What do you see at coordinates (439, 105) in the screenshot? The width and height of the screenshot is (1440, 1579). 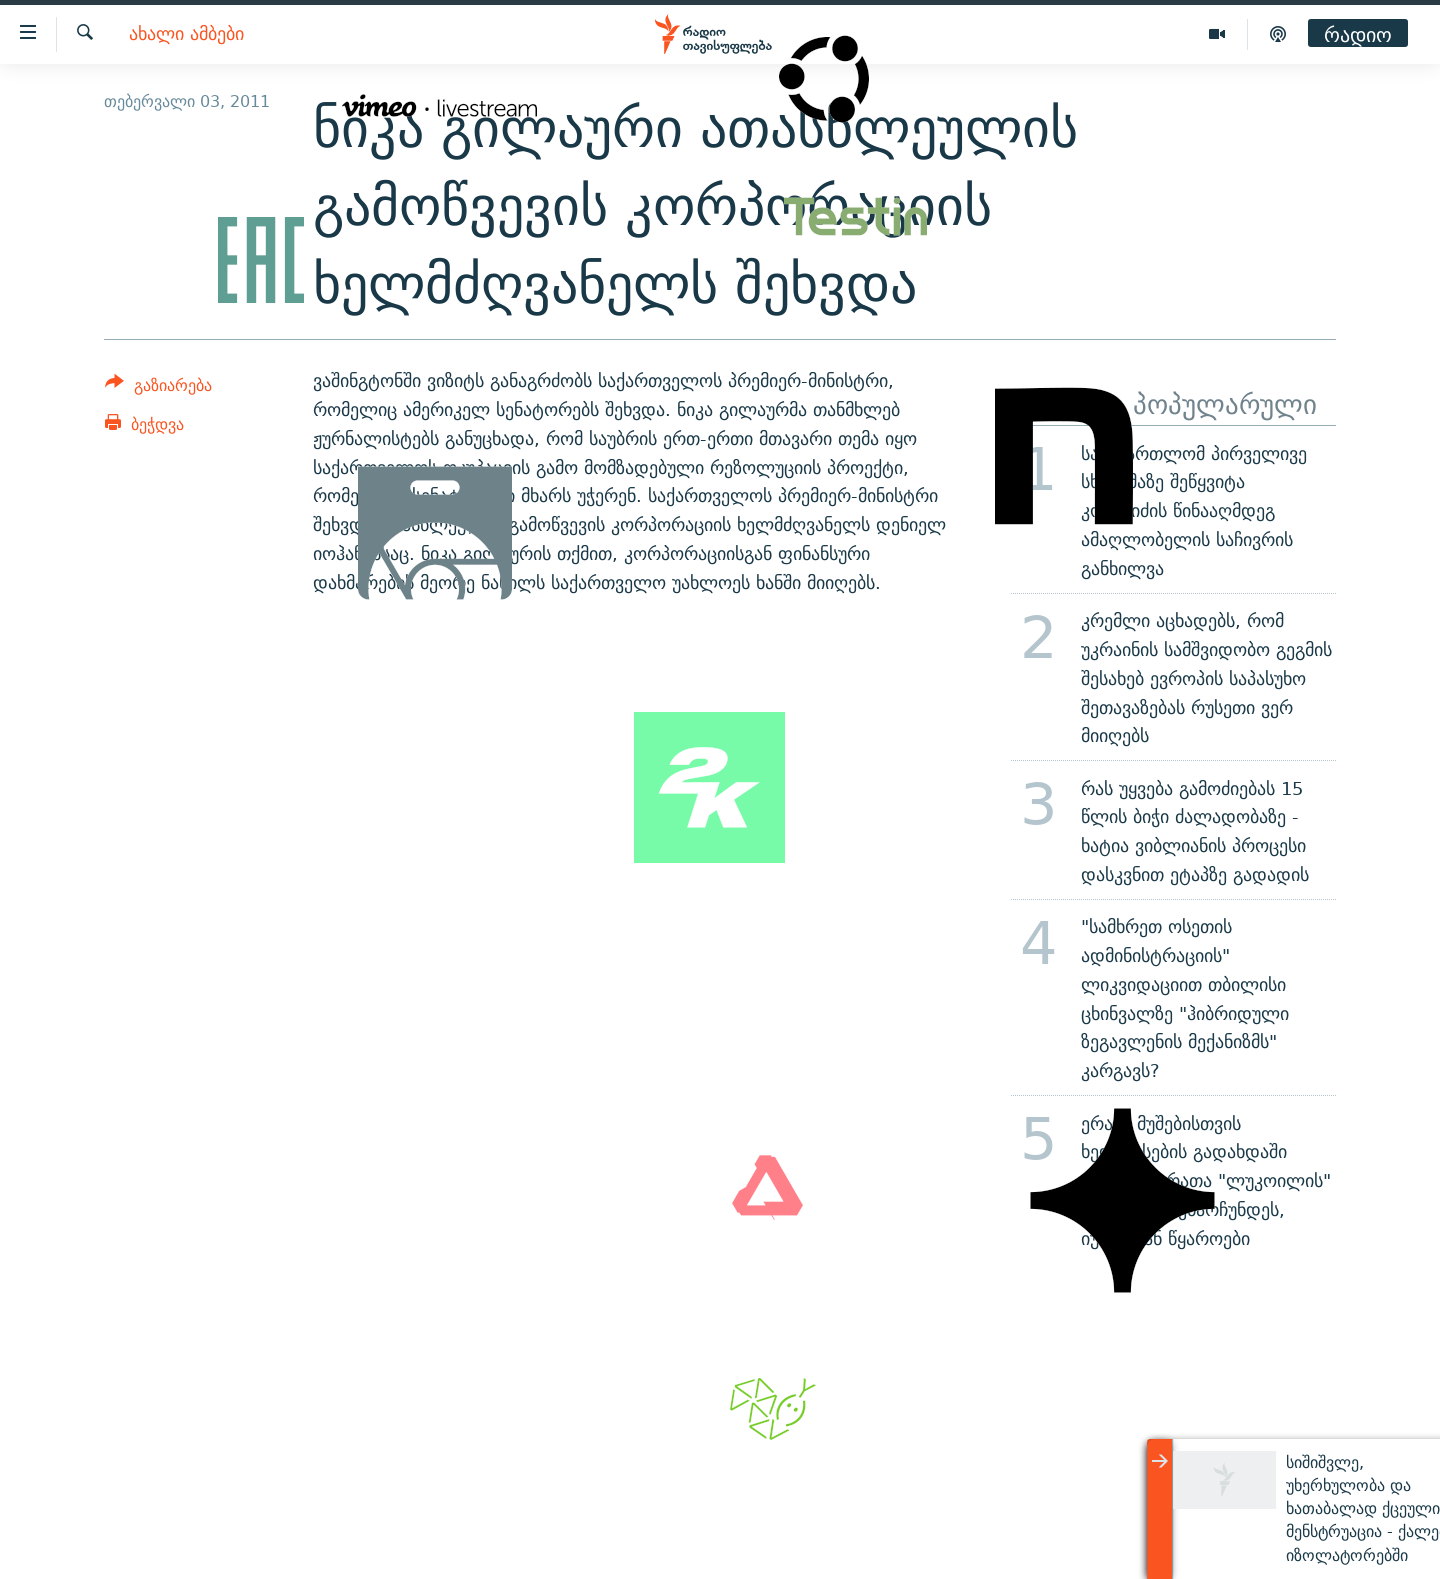 I see `open vimeo livestream app` at bounding box center [439, 105].